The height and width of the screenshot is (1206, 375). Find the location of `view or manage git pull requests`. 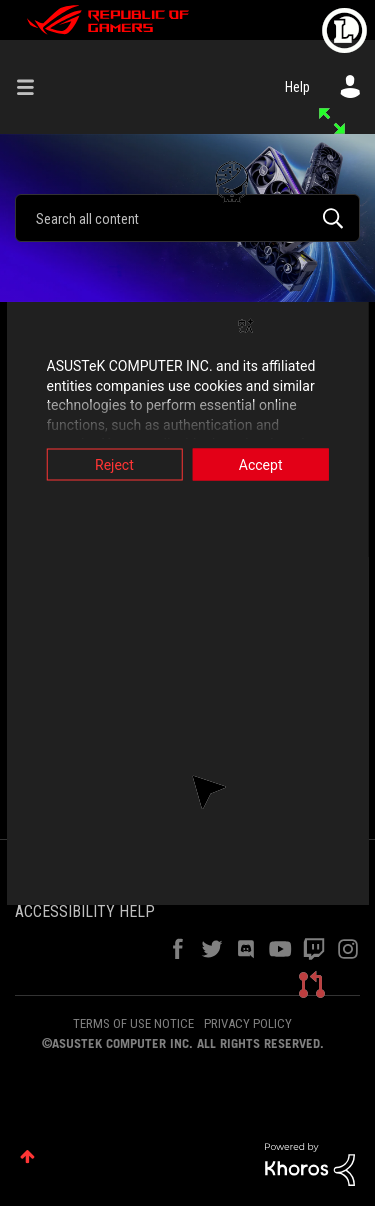

view or manage git pull requests is located at coordinates (312, 985).